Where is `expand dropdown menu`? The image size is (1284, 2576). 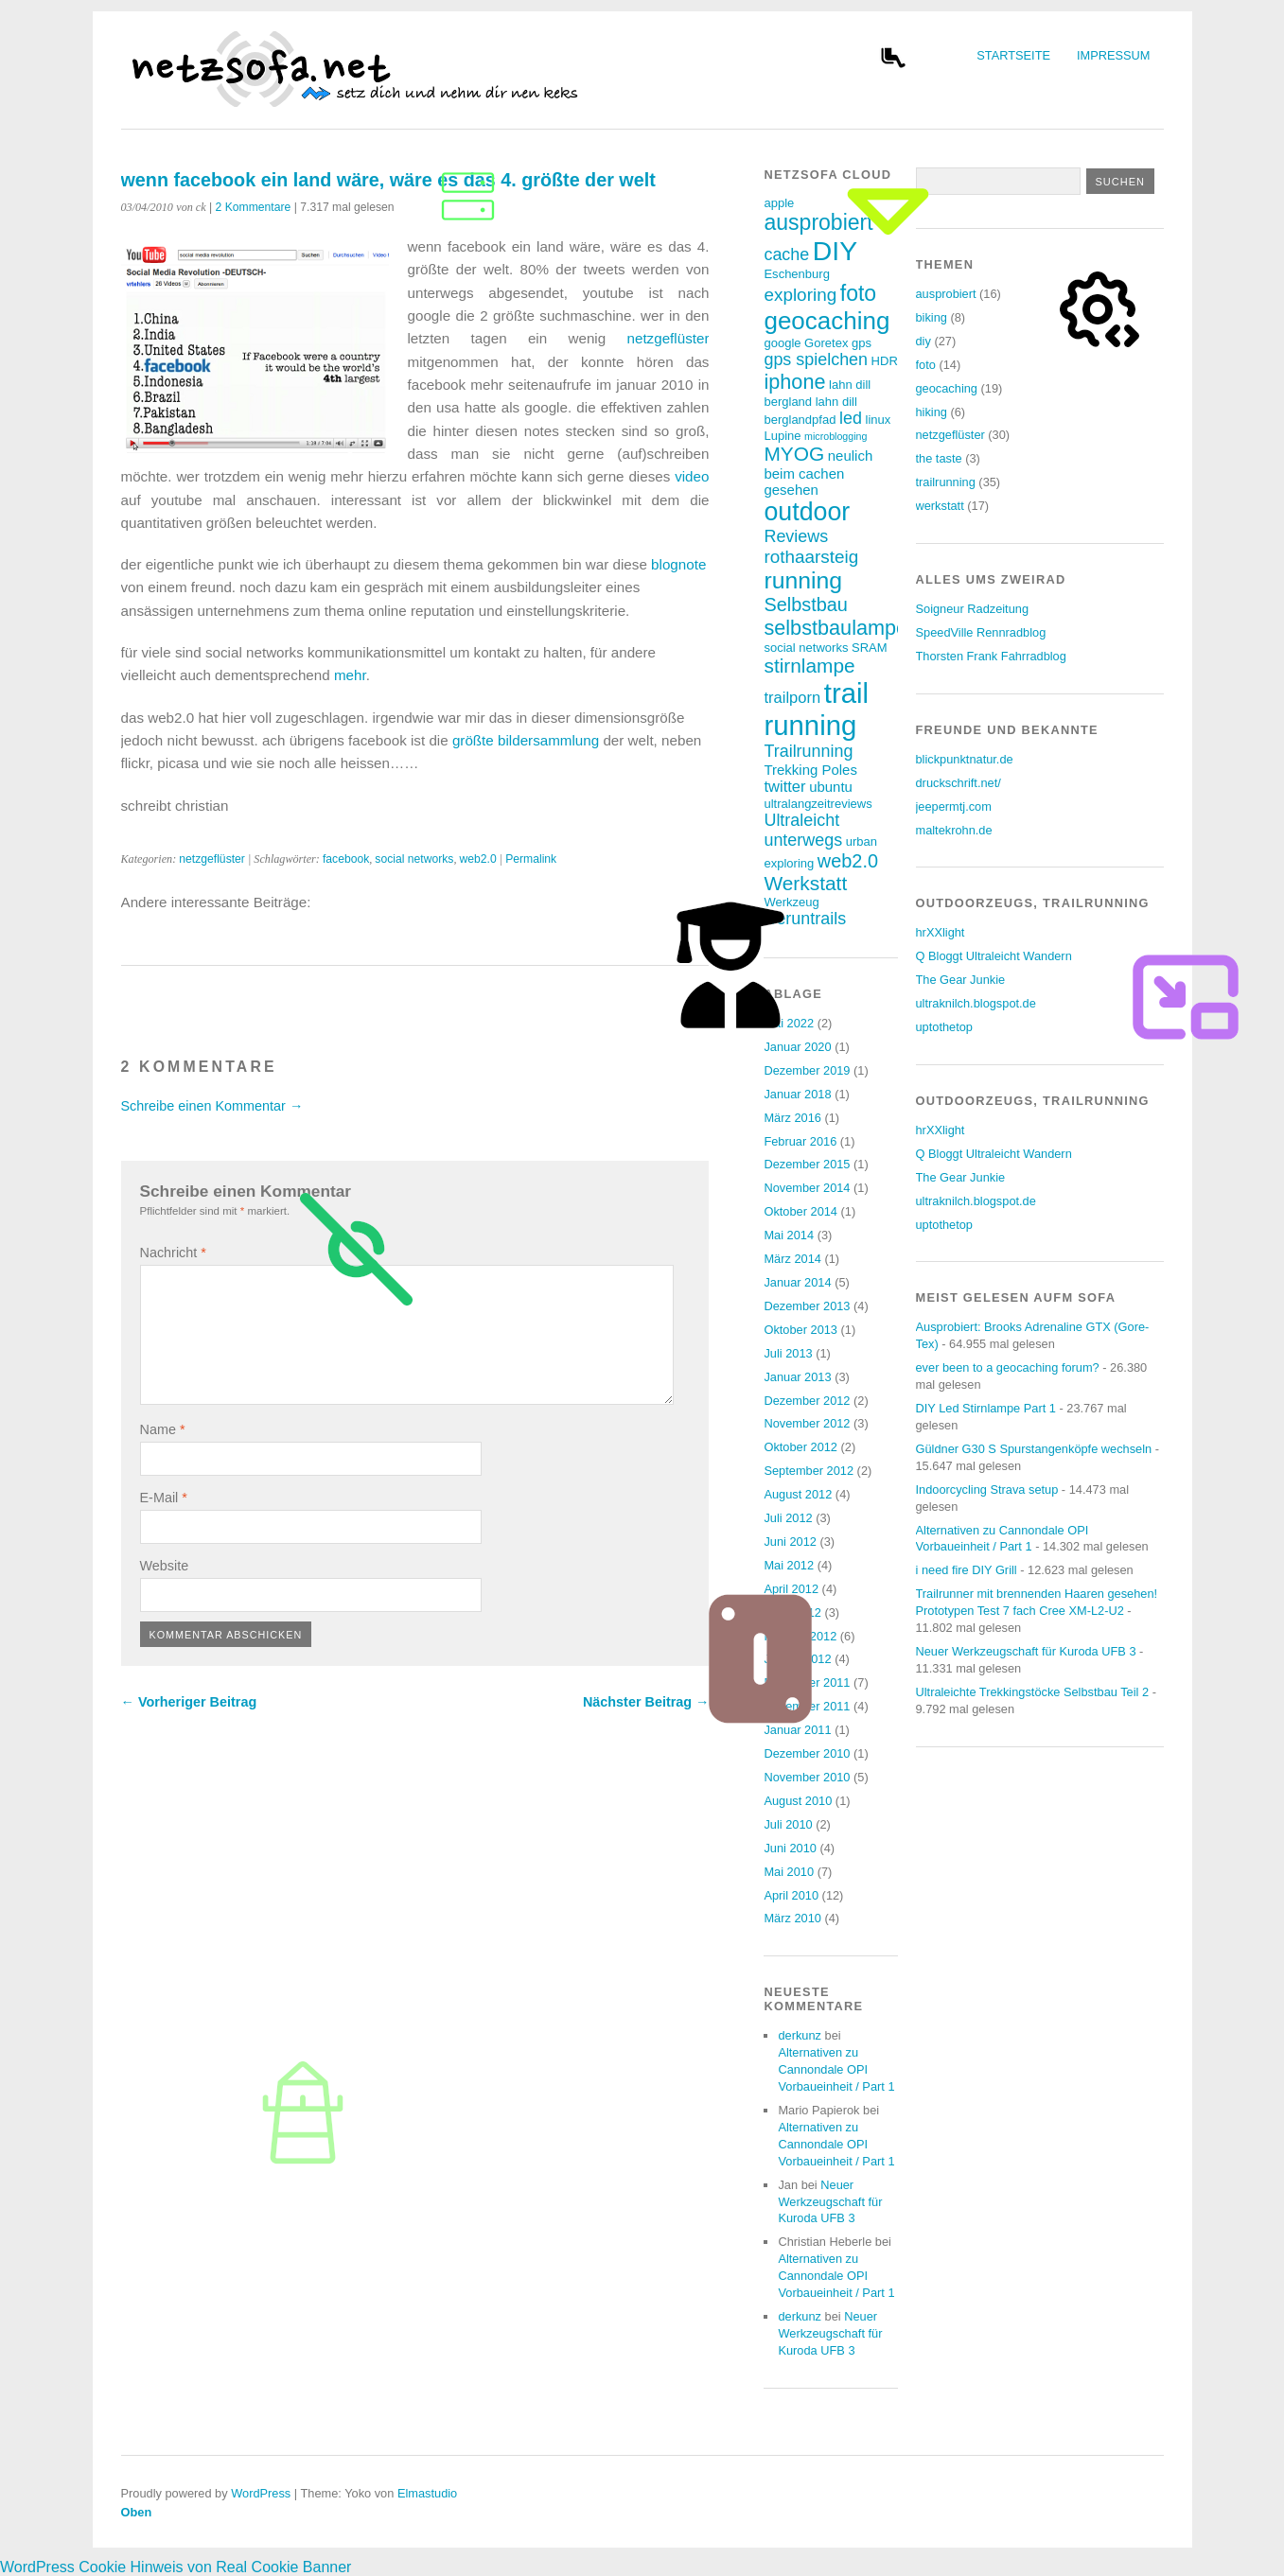
expand dropdown menu is located at coordinates (888, 205).